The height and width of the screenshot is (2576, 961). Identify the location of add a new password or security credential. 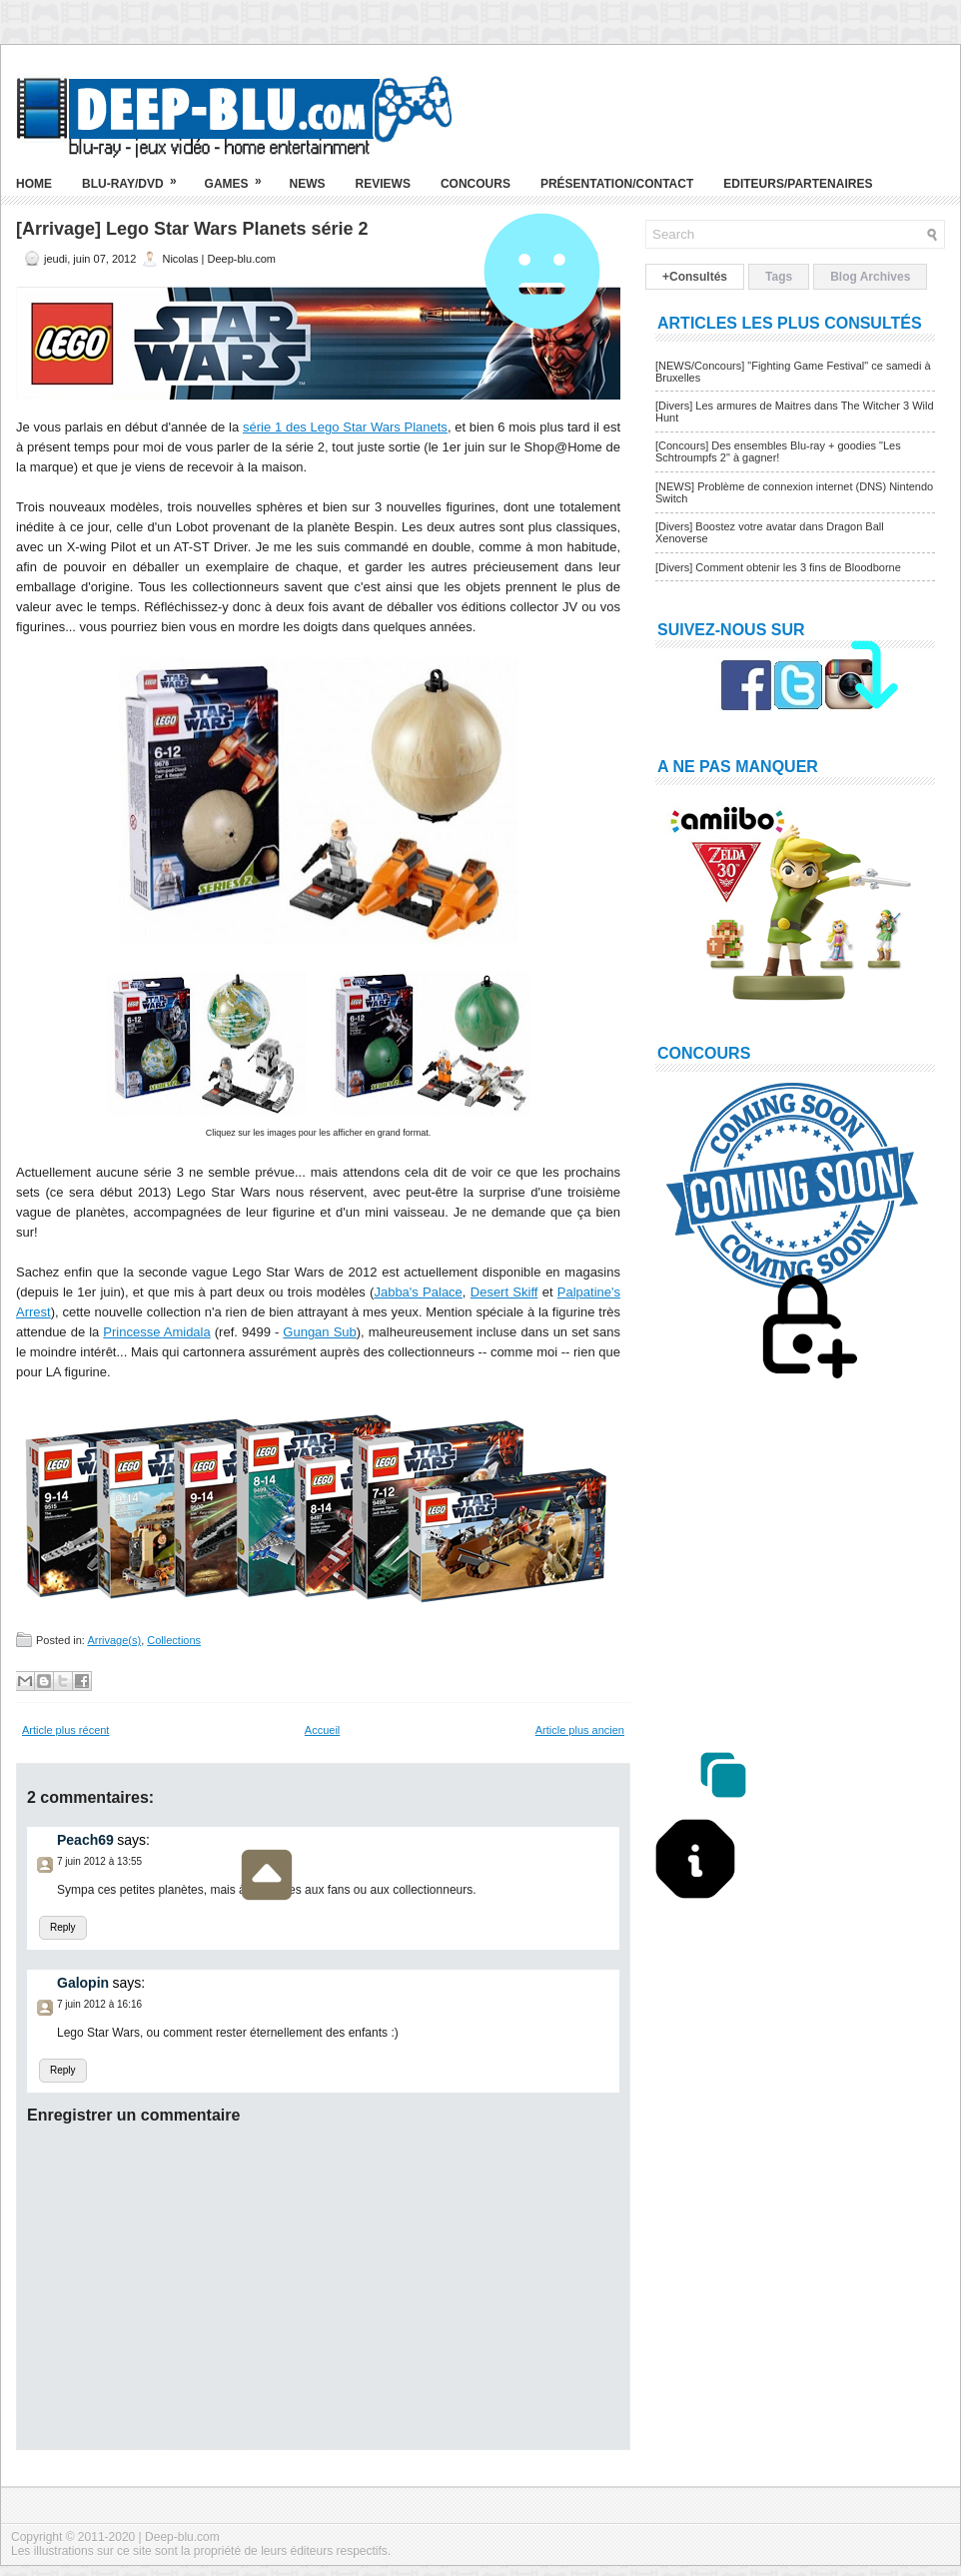
(802, 1323).